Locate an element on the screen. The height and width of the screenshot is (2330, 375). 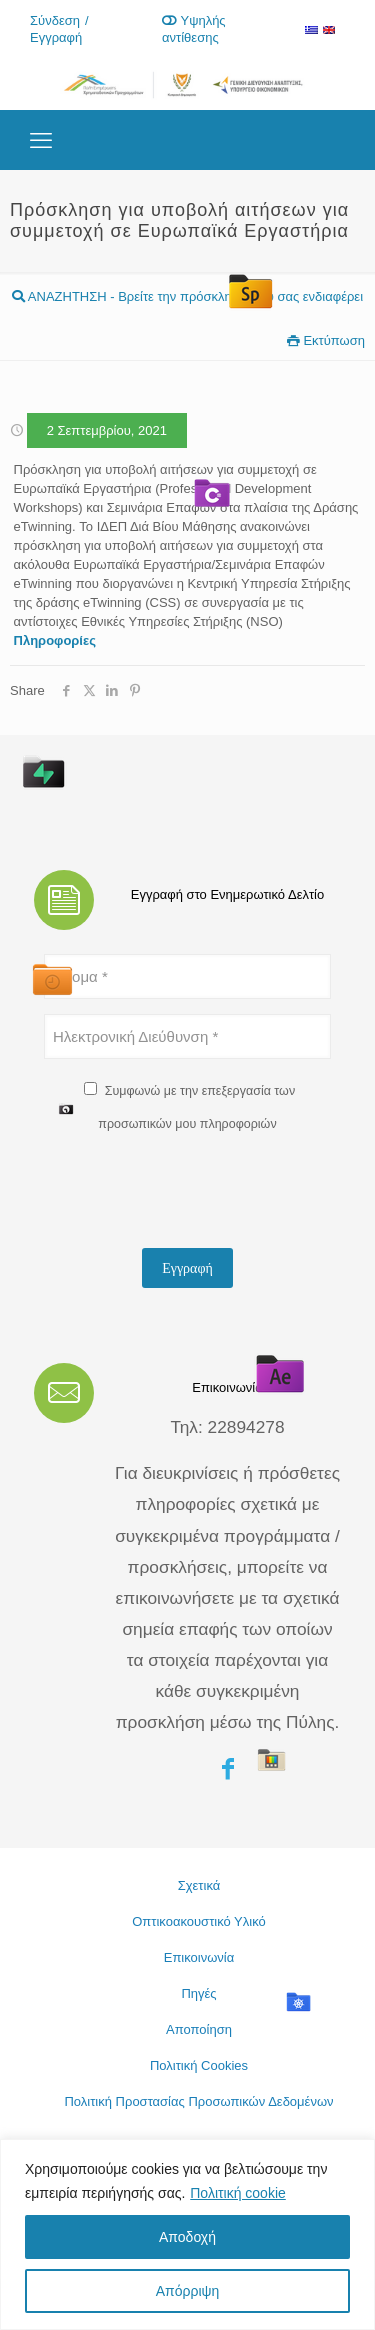
open supabase project folder is located at coordinates (43, 772).